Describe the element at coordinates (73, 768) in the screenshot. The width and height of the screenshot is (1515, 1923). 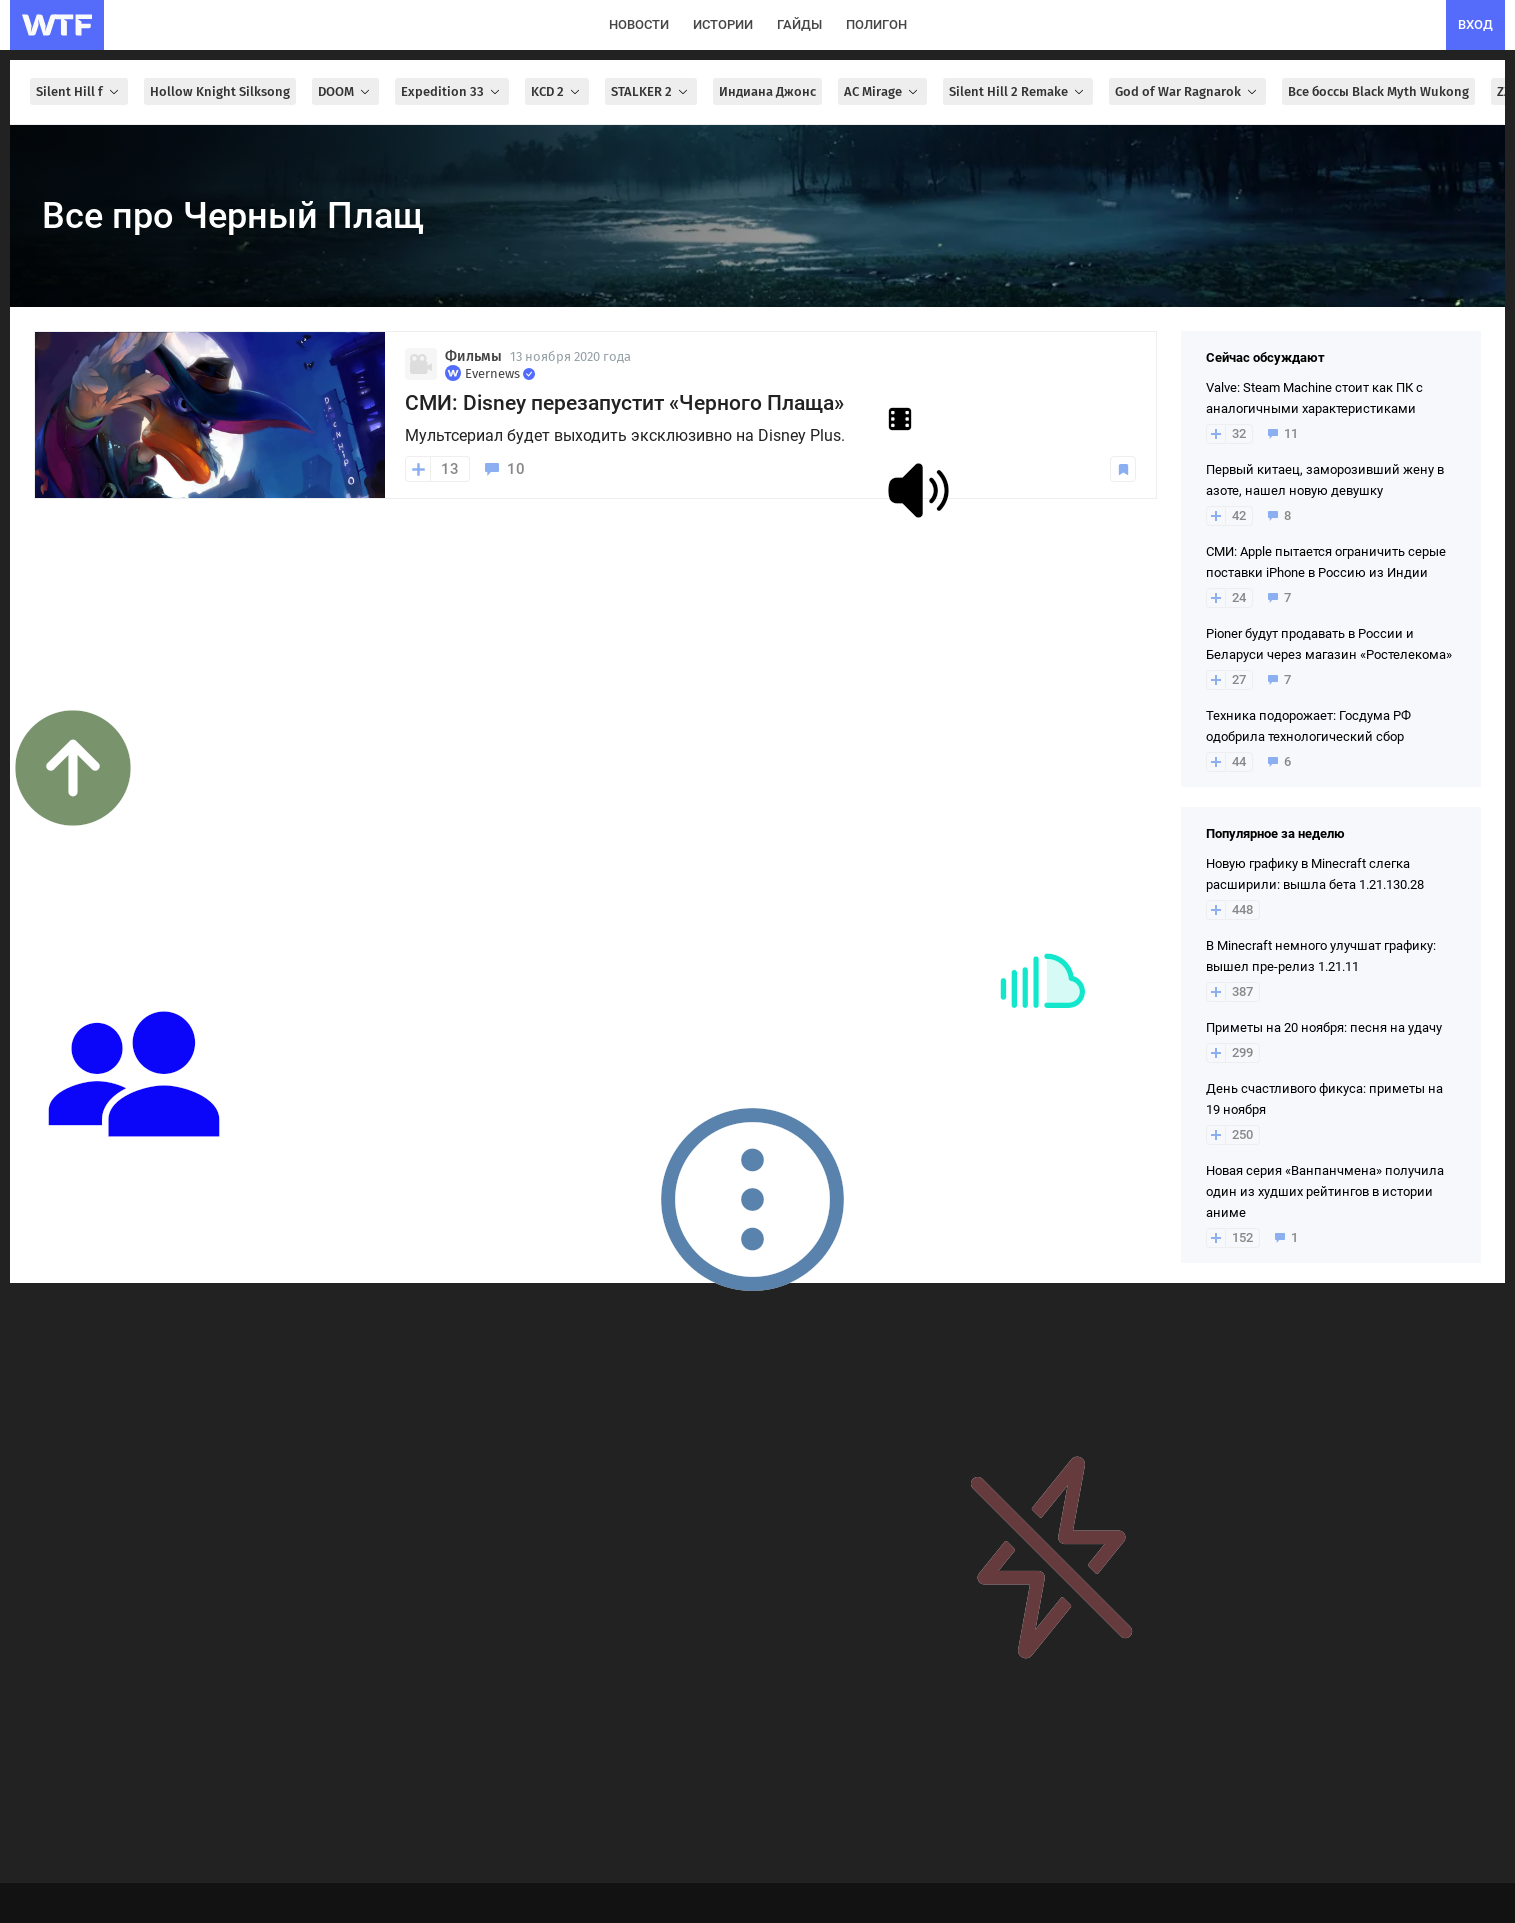
I see `upload a file or content` at that location.